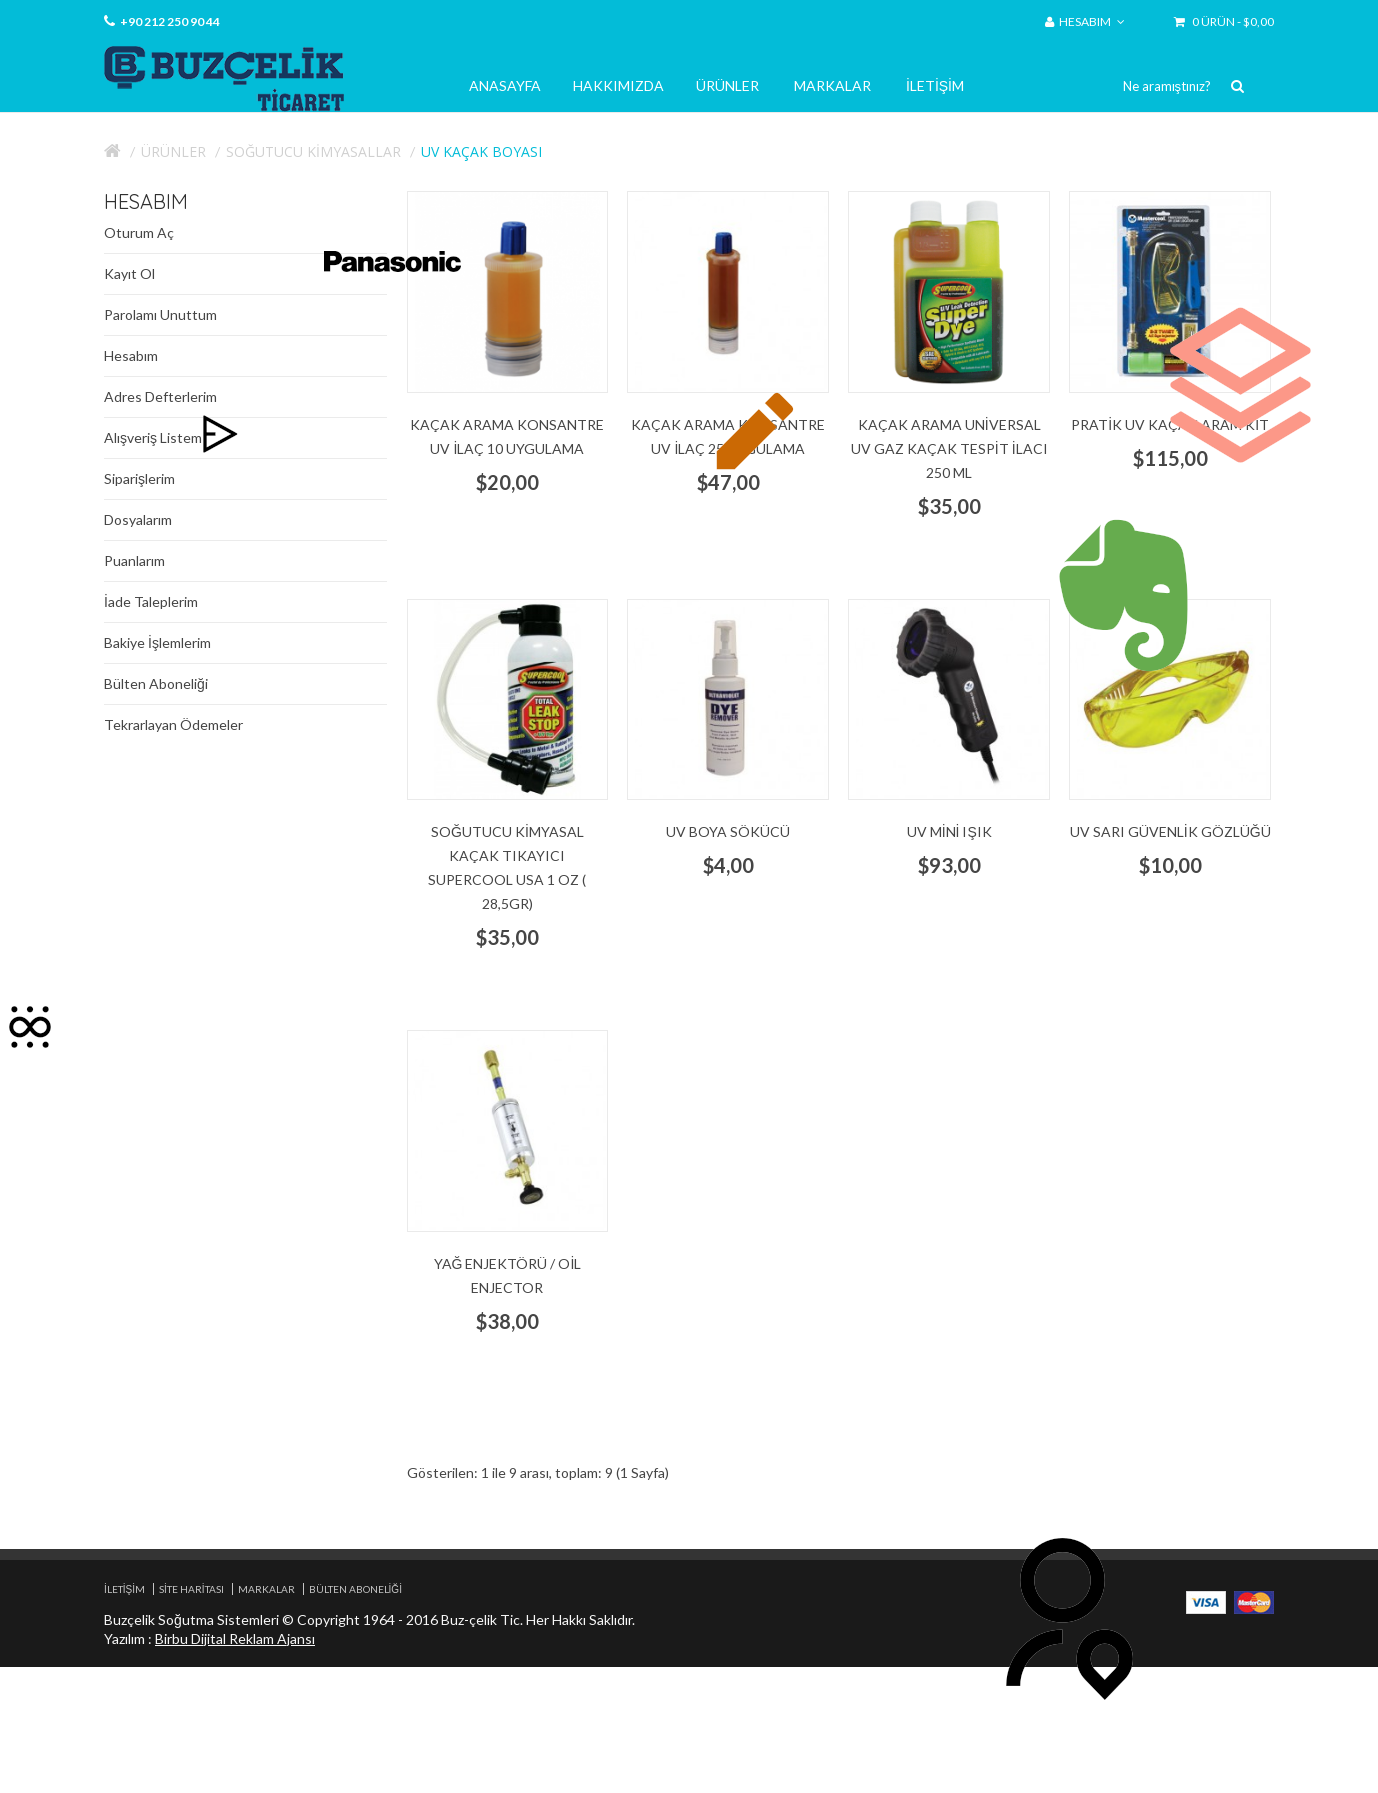  Describe the element at coordinates (30, 1027) in the screenshot. I see `indicates hazy weather conditions` at that location.